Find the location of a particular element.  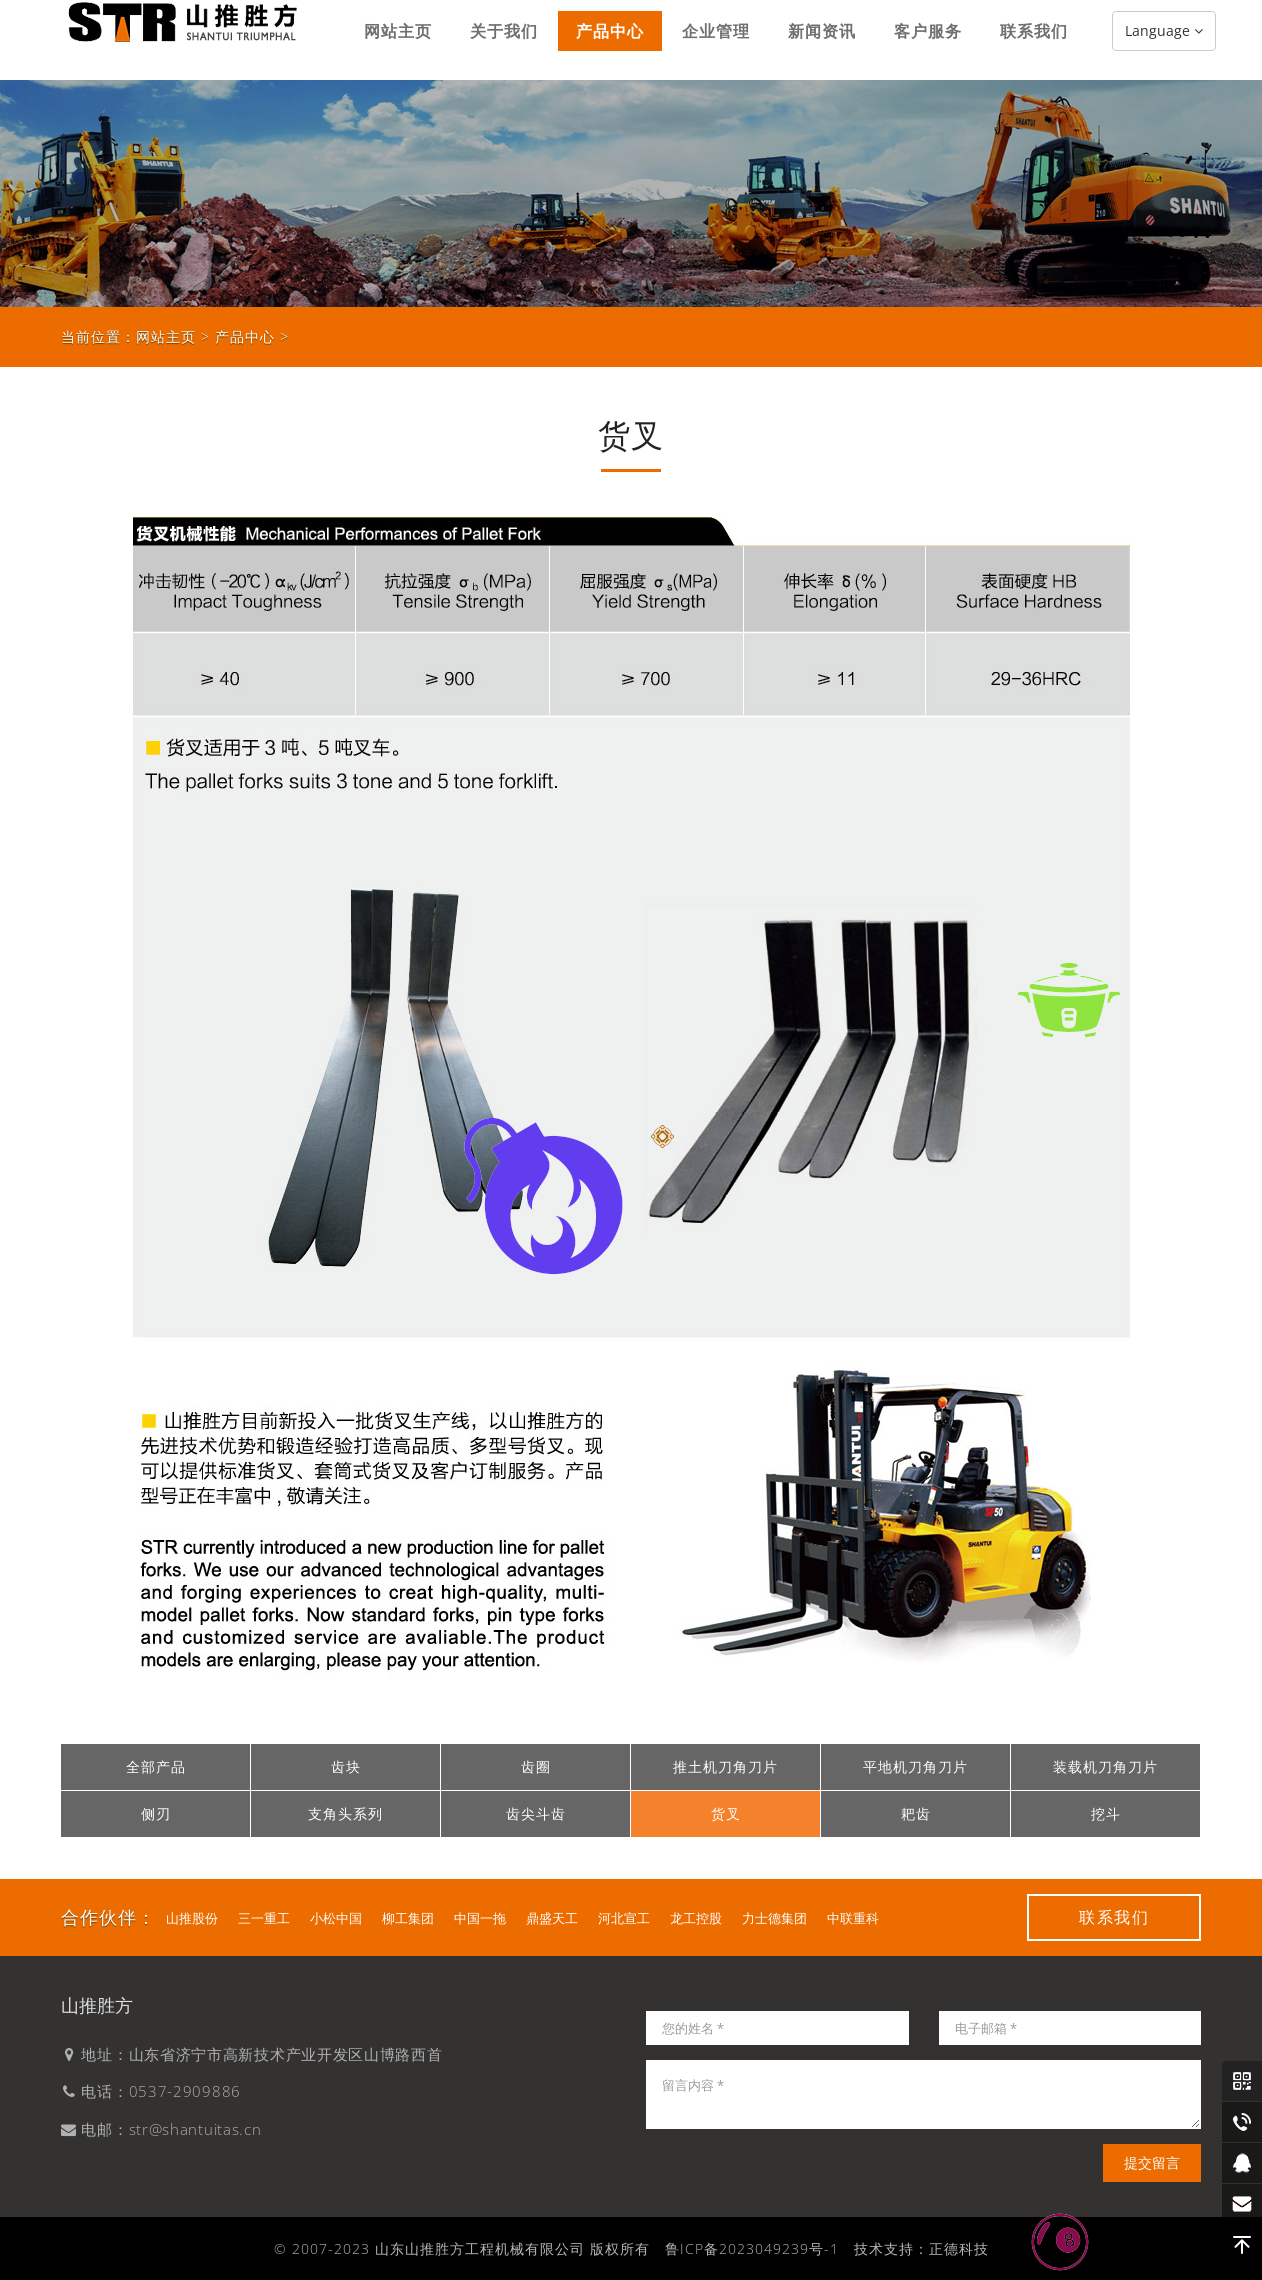

use fire bomb attack or ability is located at coordinates (542, 1194).